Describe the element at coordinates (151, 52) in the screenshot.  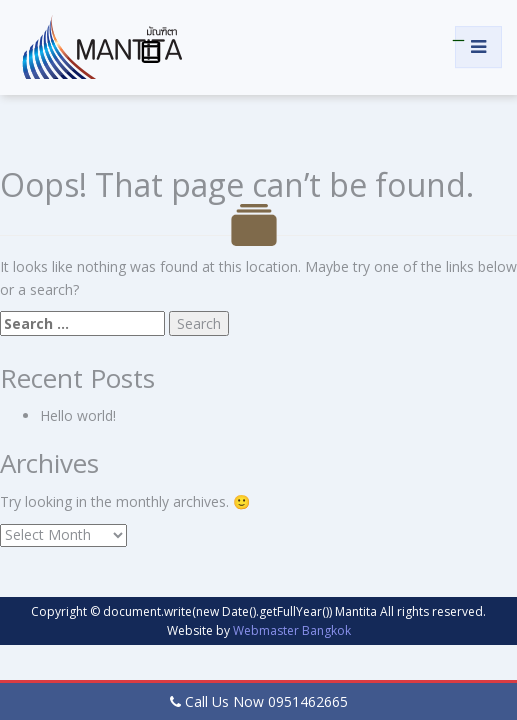
I see `switch to tablet view` at that location.